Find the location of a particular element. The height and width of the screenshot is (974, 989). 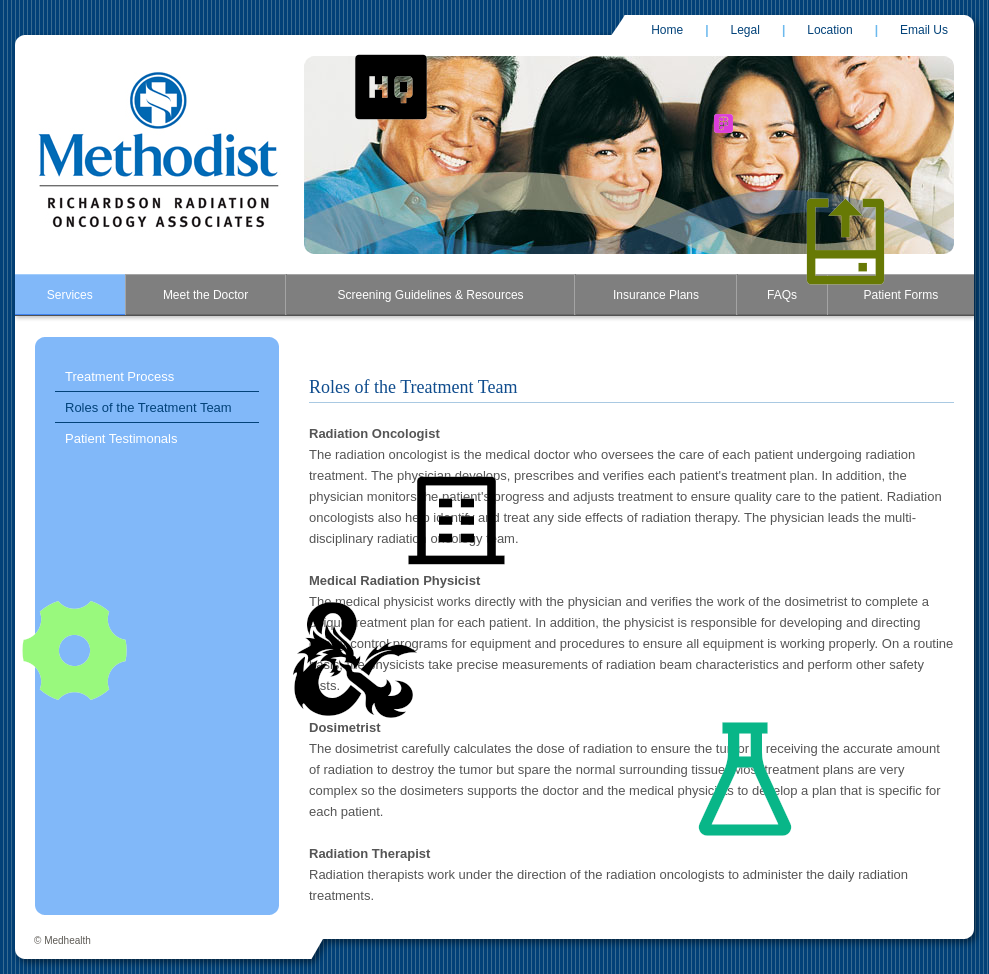

open Figma design app is located at coordinates (723, 123).